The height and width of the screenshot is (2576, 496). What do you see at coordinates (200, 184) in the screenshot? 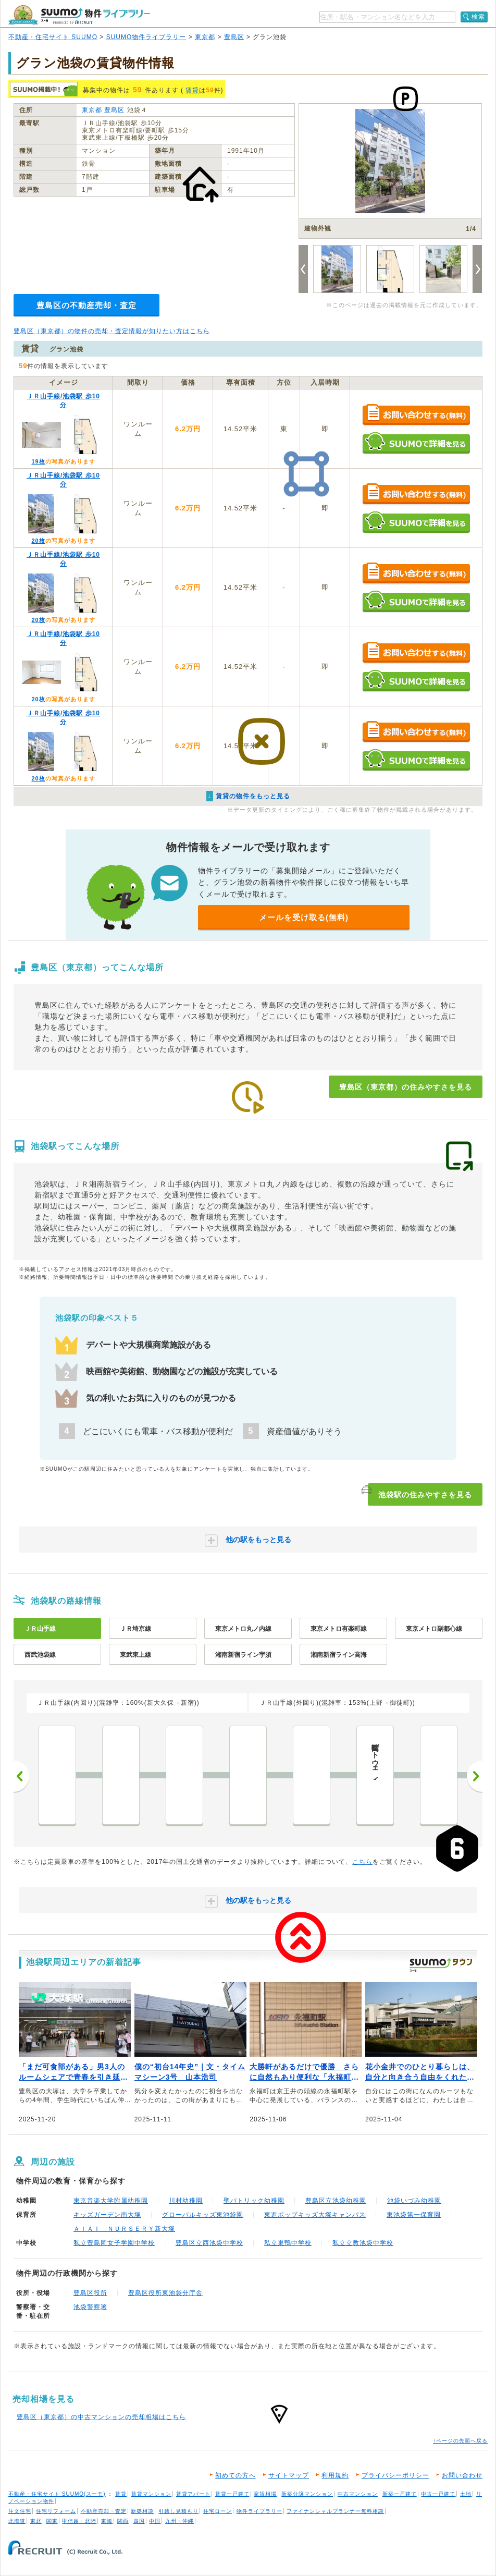
I see `navigate up to home directory` at bounding box center [200, 184].